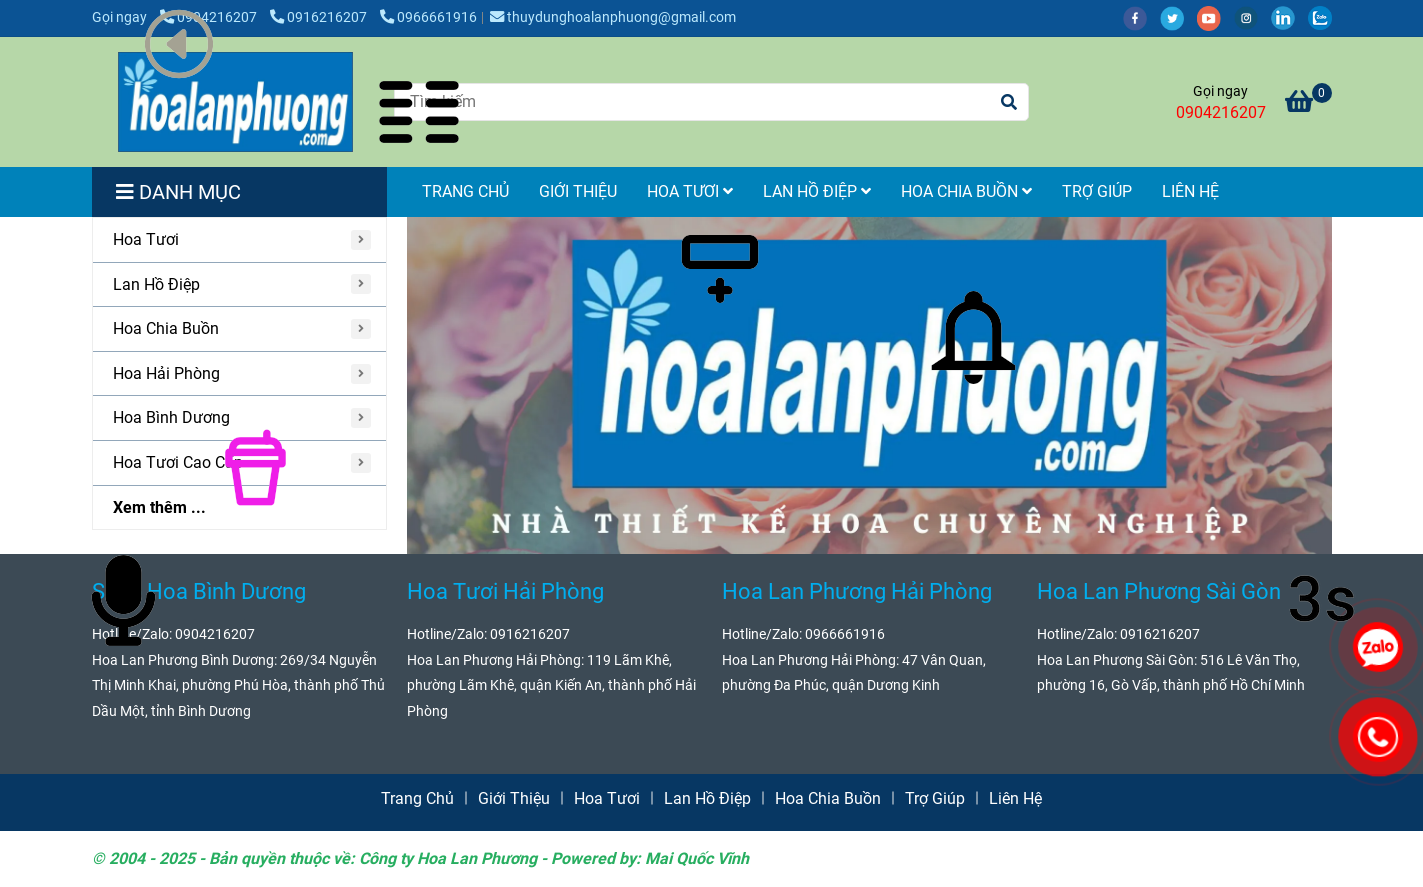  What do you see at coordinates (720, 269) in the screenshot?
I see `insert a new row below` at bounding box center [720, 269].